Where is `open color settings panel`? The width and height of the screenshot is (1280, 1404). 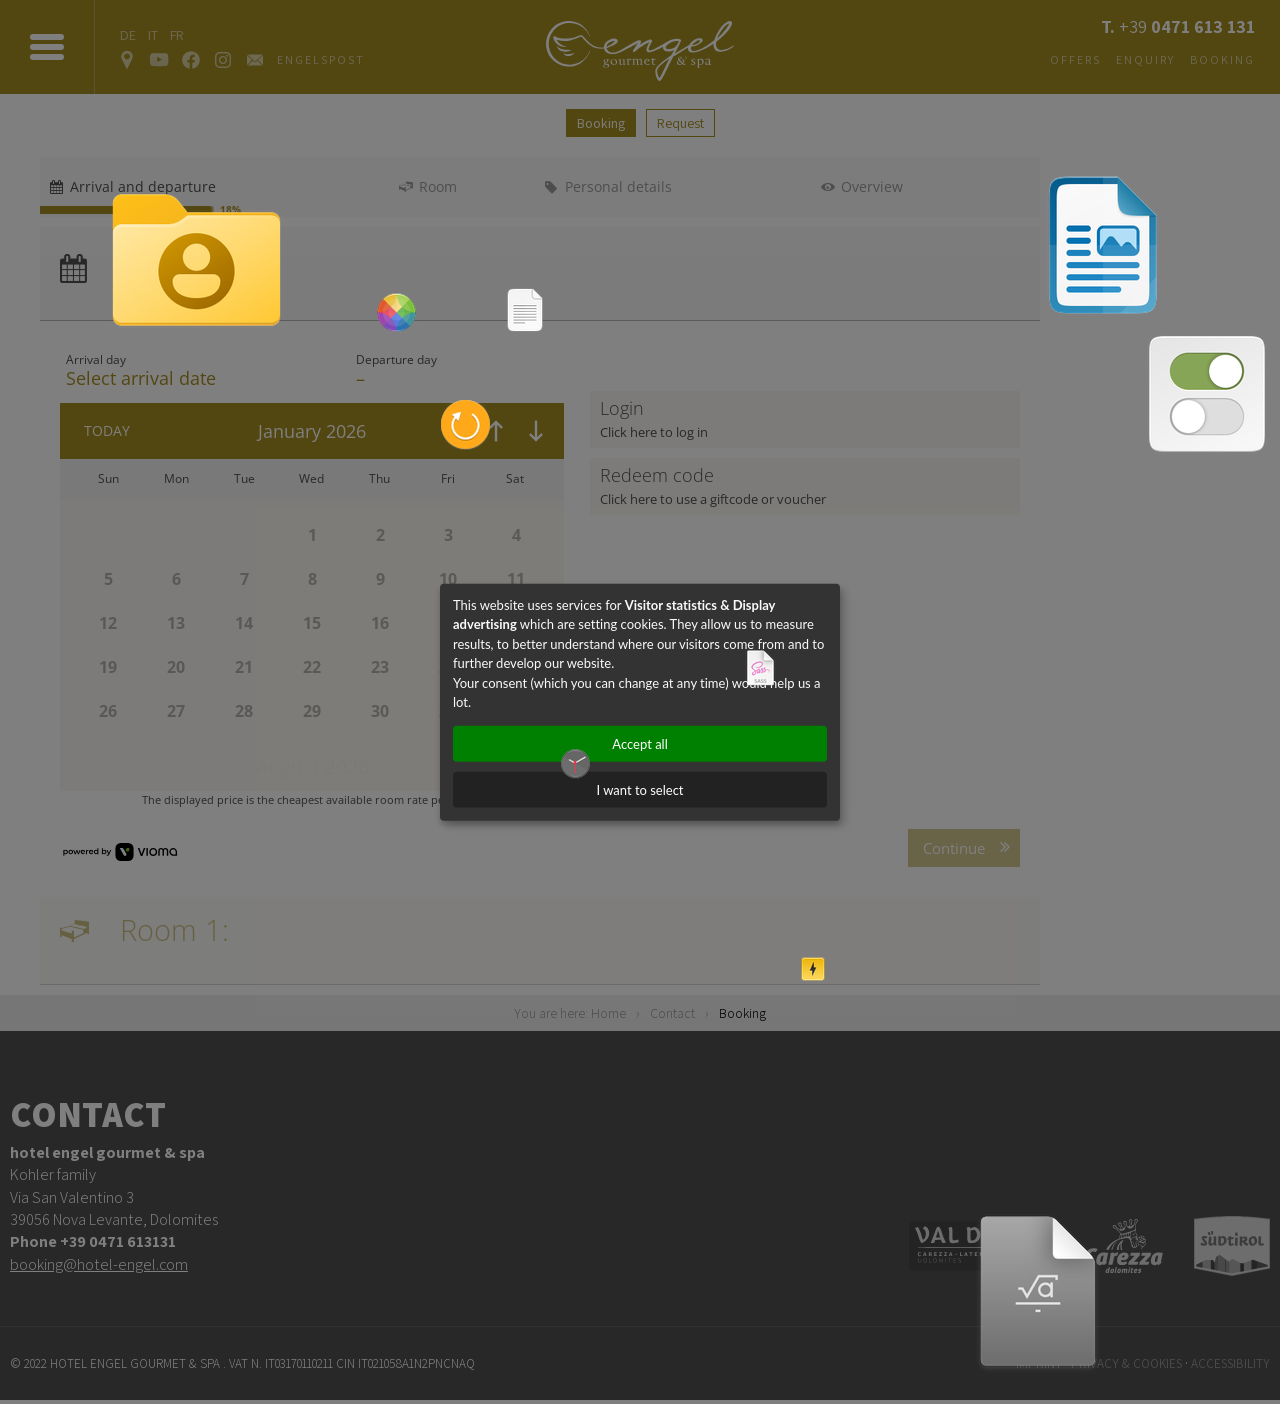 open color settings panel is located at coordinates (396, 312).